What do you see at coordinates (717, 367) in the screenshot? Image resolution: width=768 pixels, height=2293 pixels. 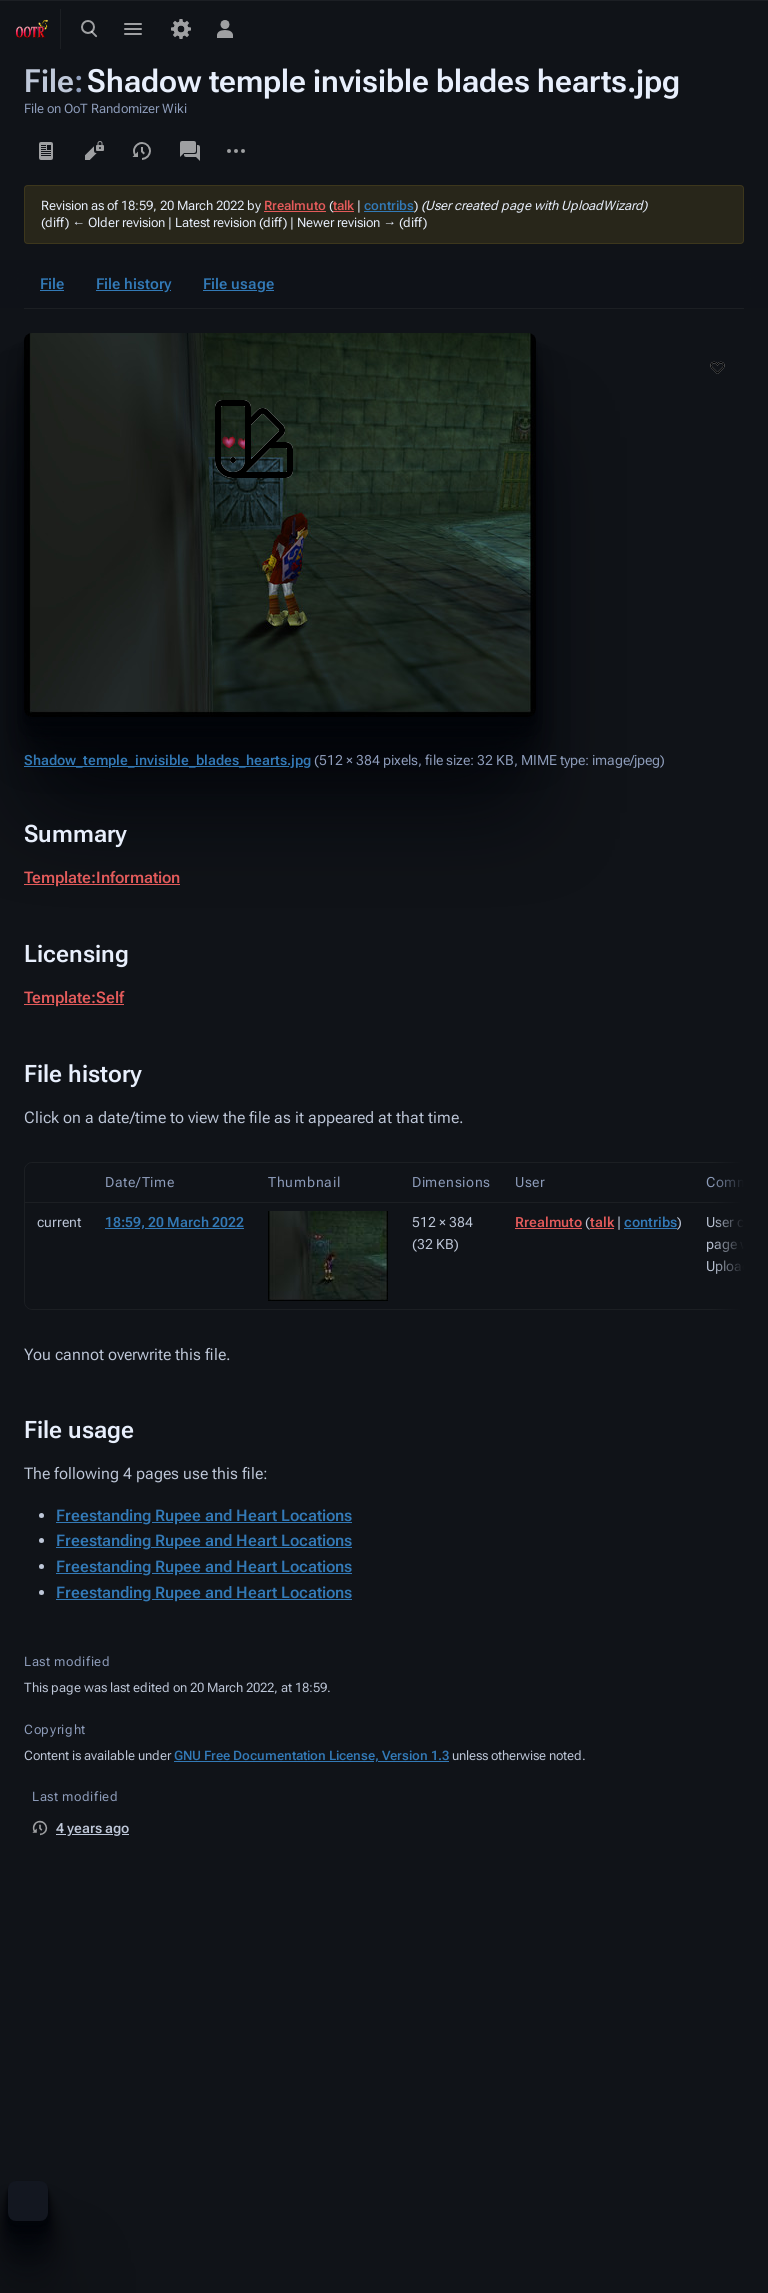 I see `add to favorites` at bounding box center [717, 367].